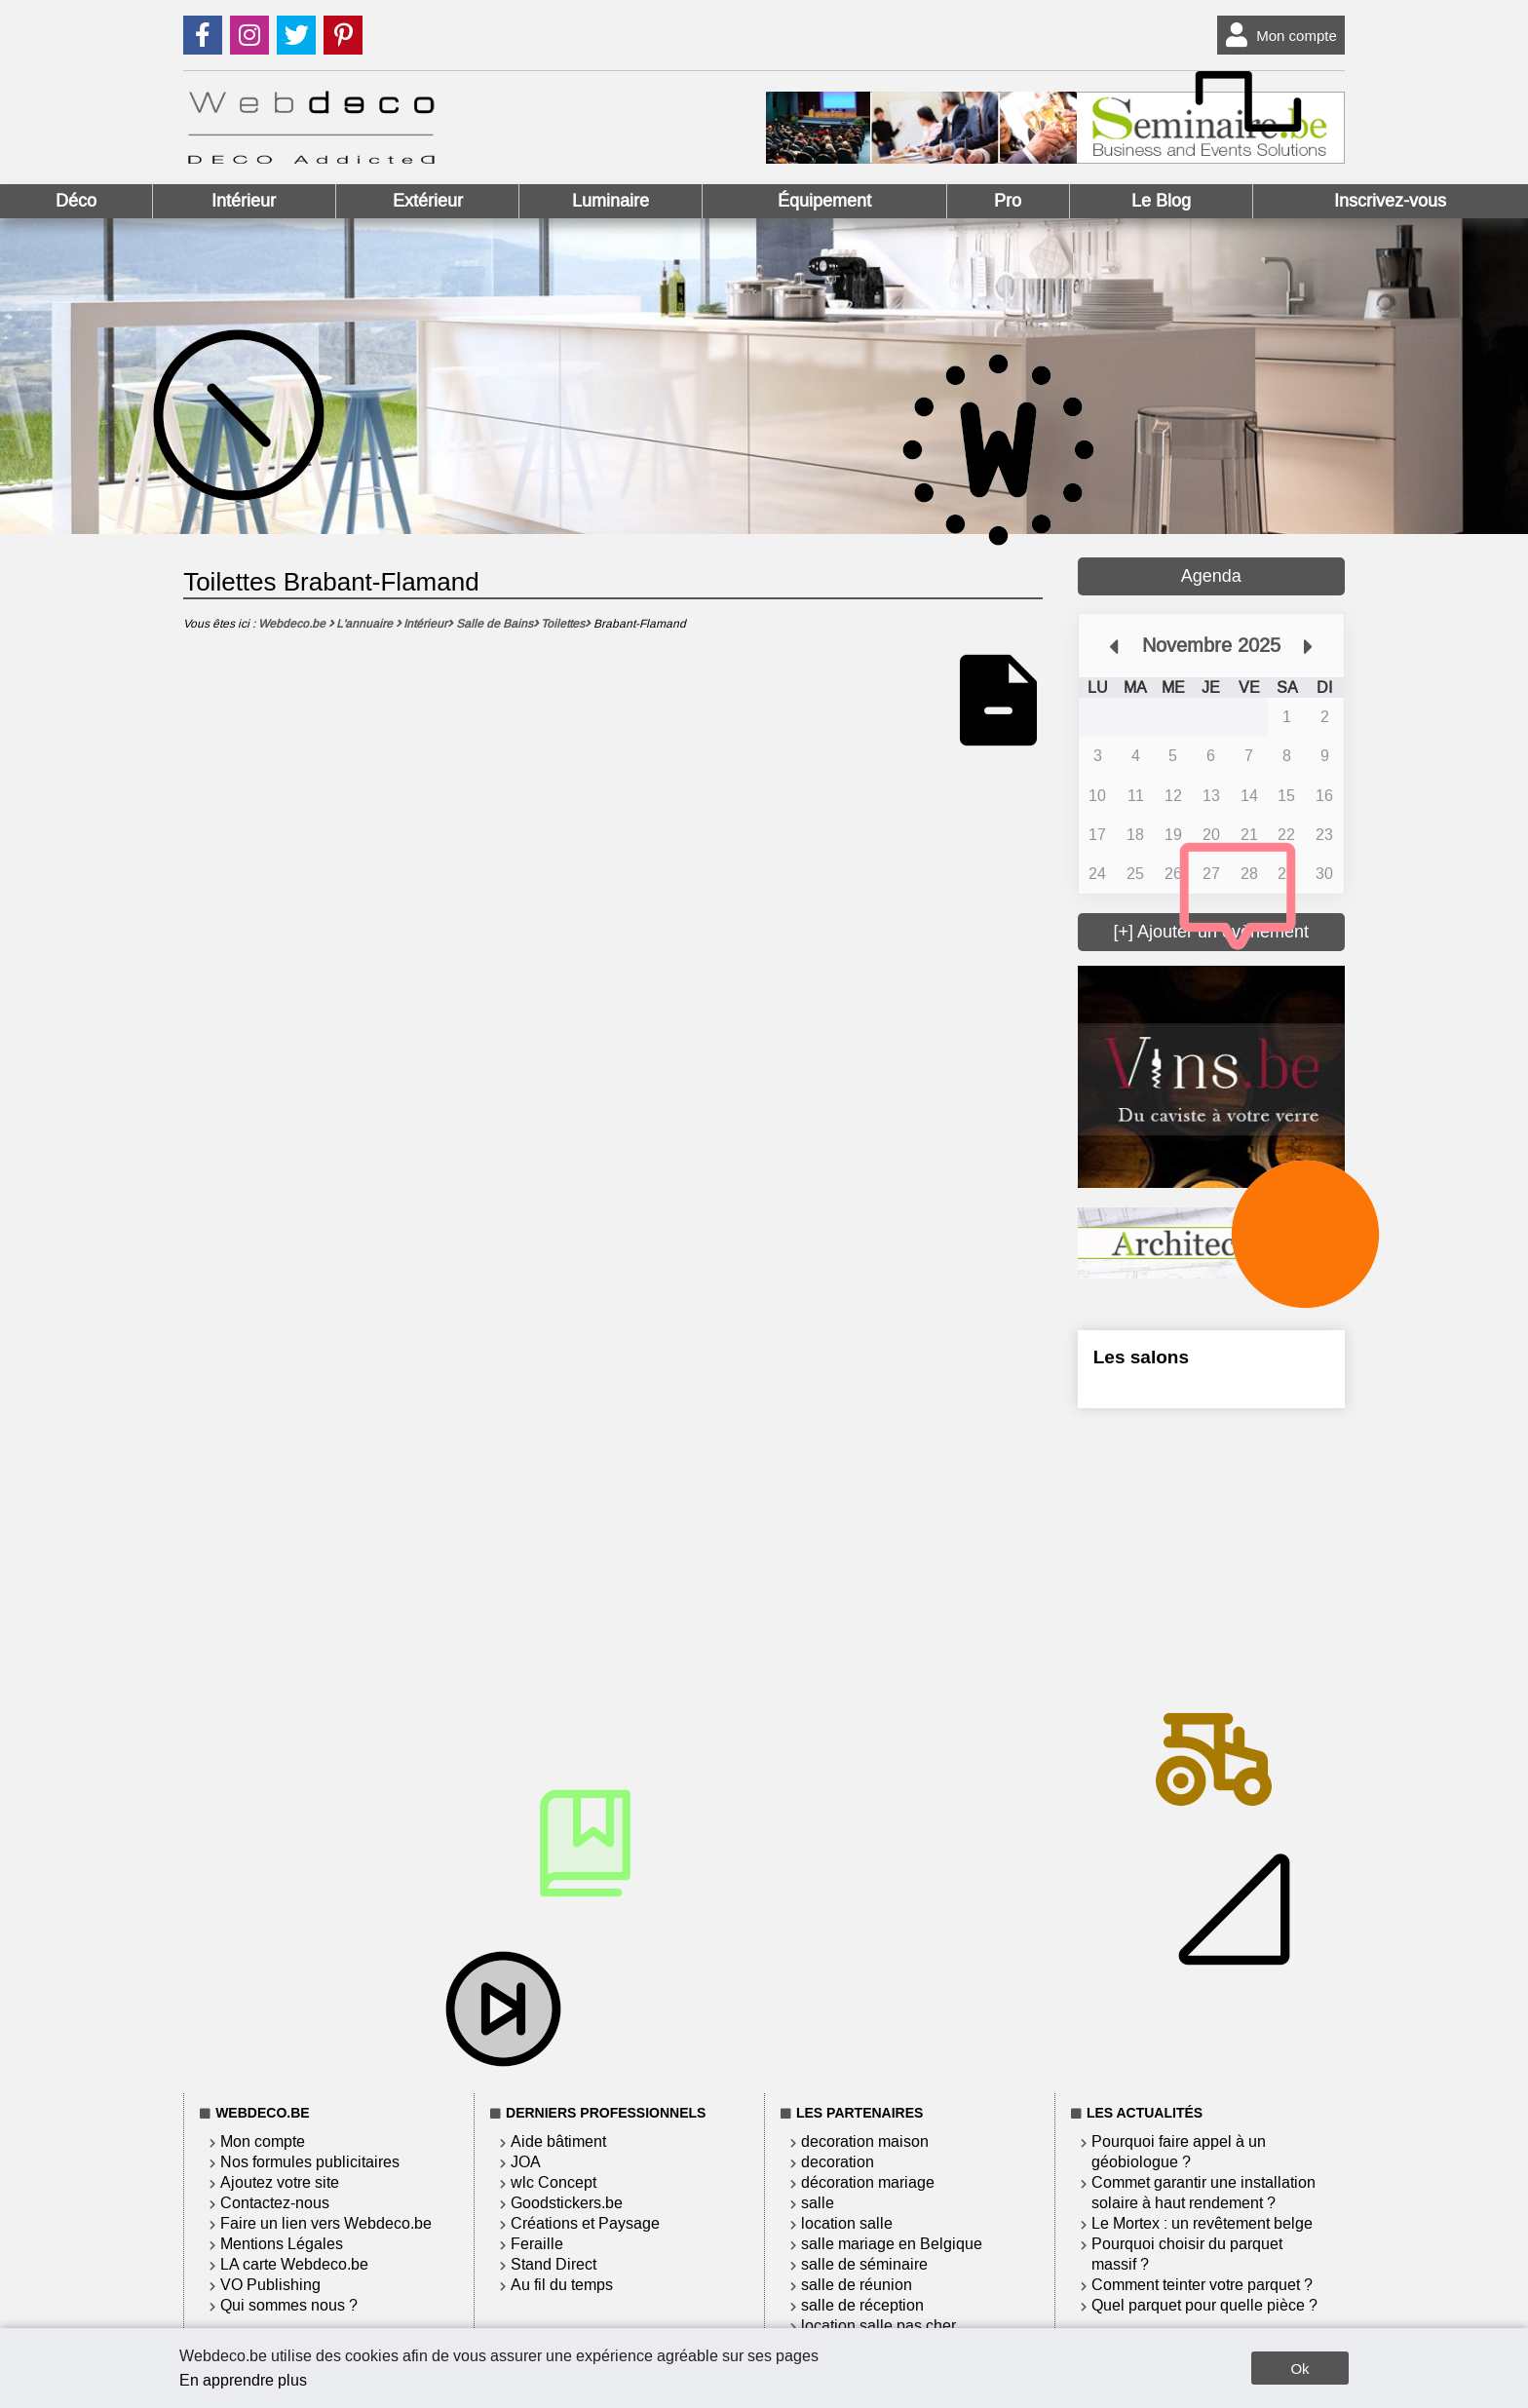  What do you see at coordinates (998, 449) in the screenshot?
I see `indicates a draft or pending status for an item starting with "W"` at bounding box center [998, 449].